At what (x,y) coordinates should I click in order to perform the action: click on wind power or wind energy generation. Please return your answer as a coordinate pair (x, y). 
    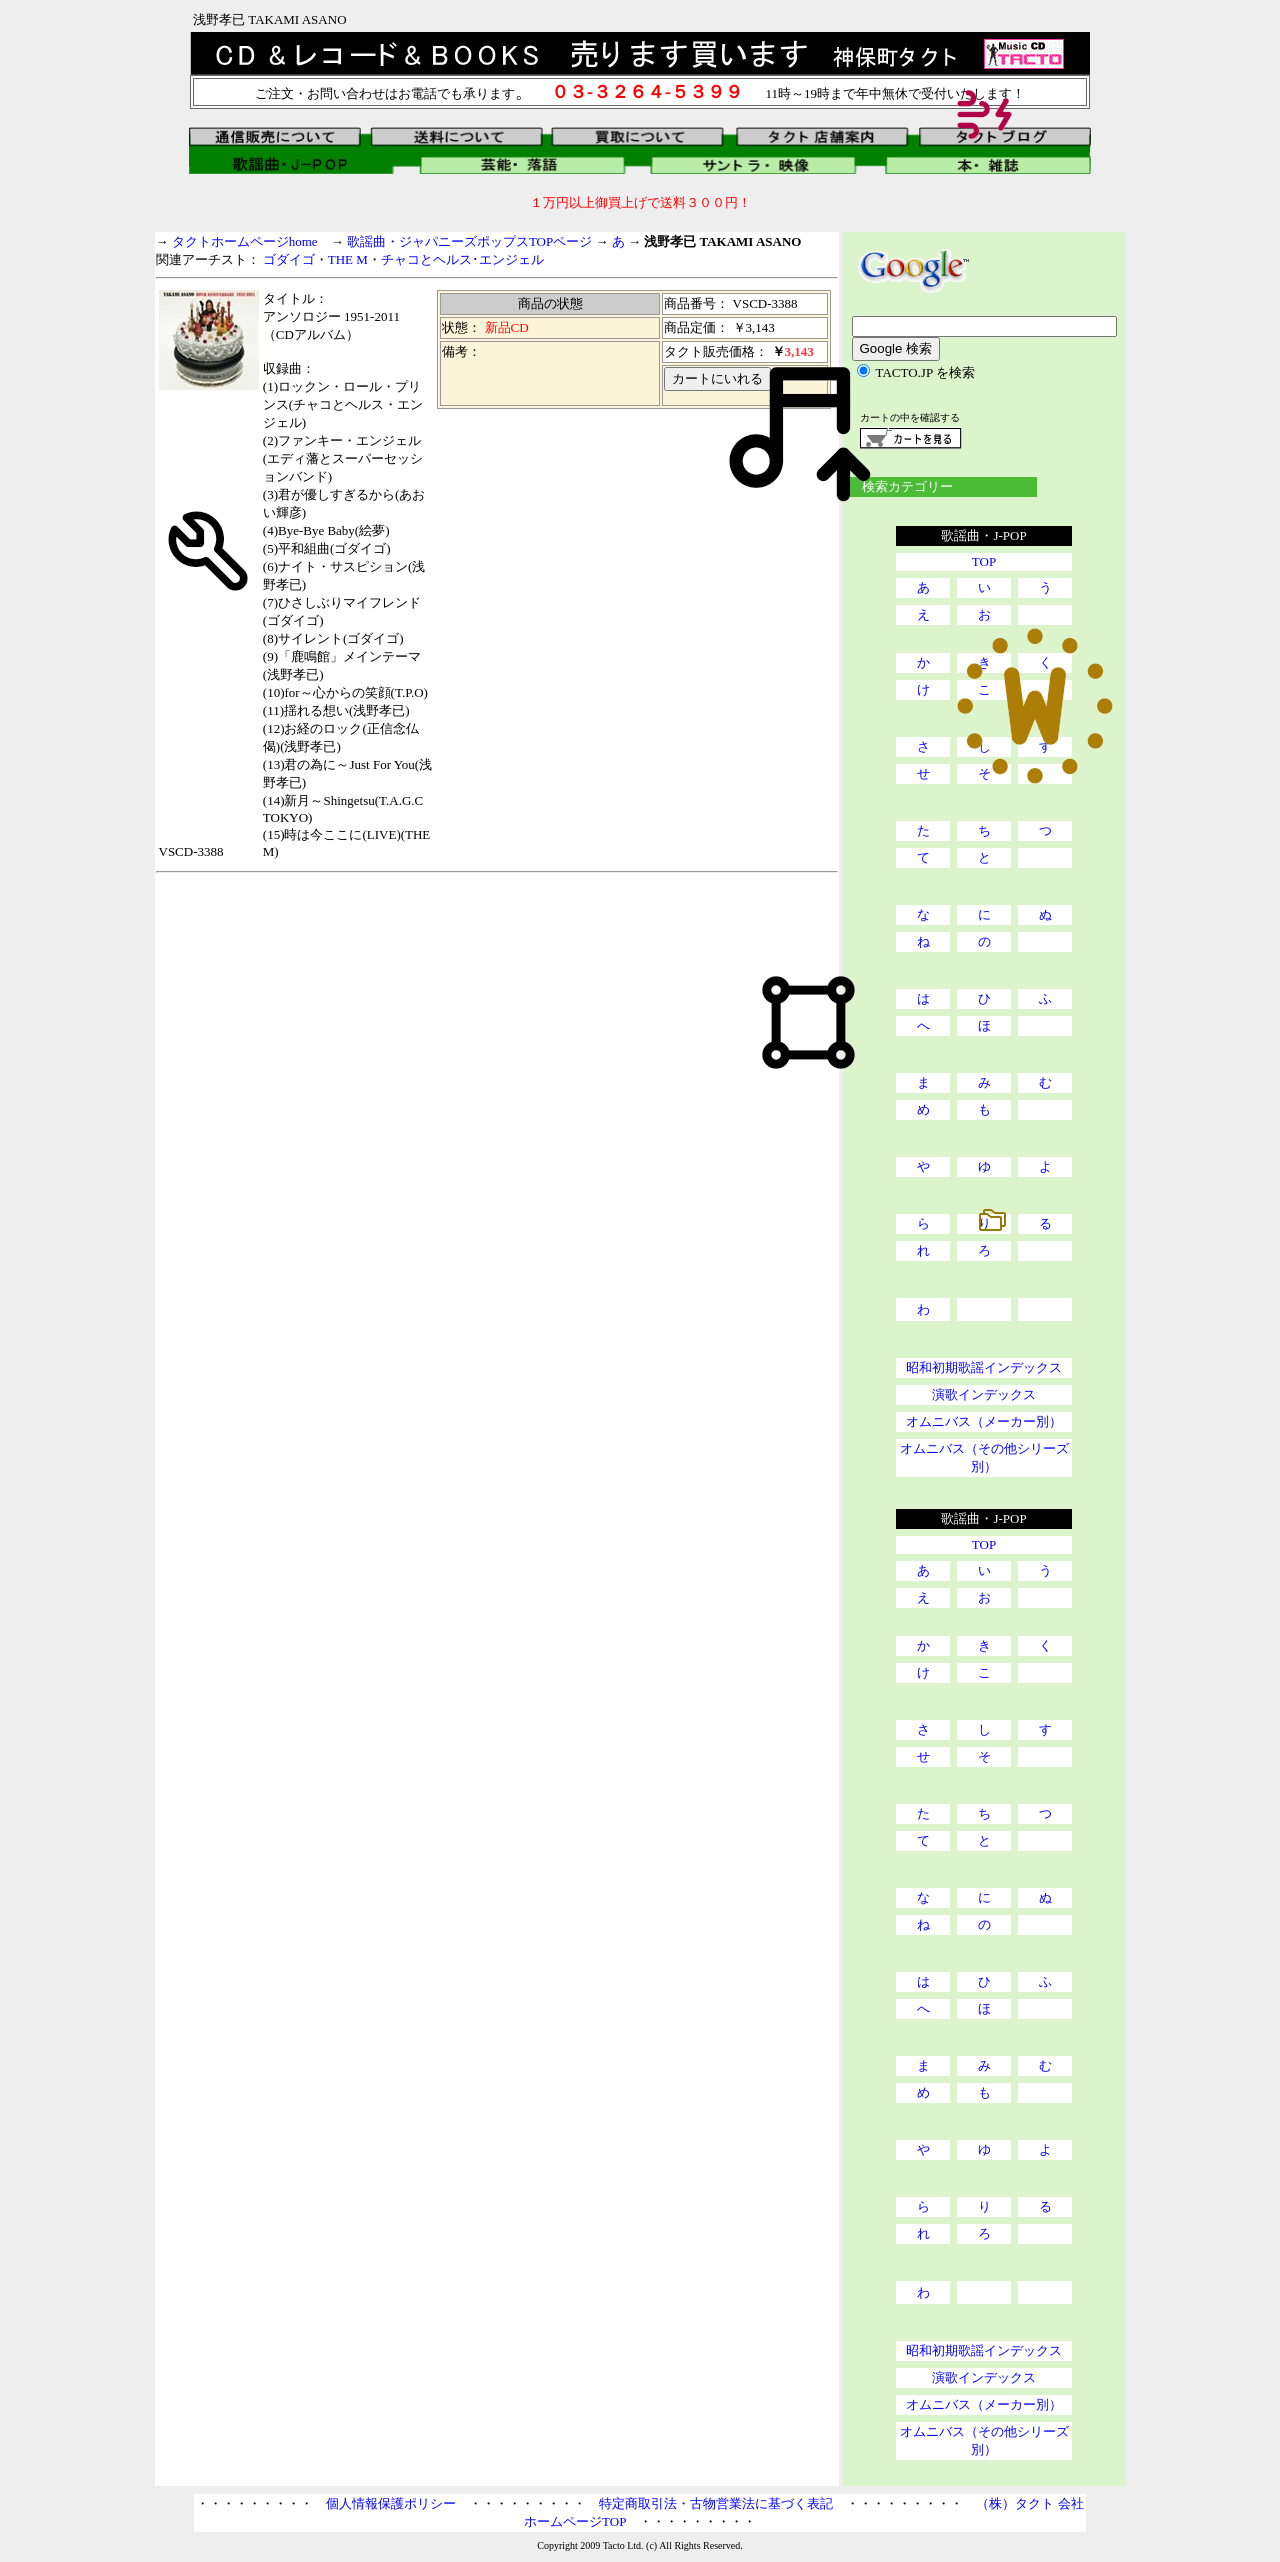
    Looking at the image, I should click on (984, 114).